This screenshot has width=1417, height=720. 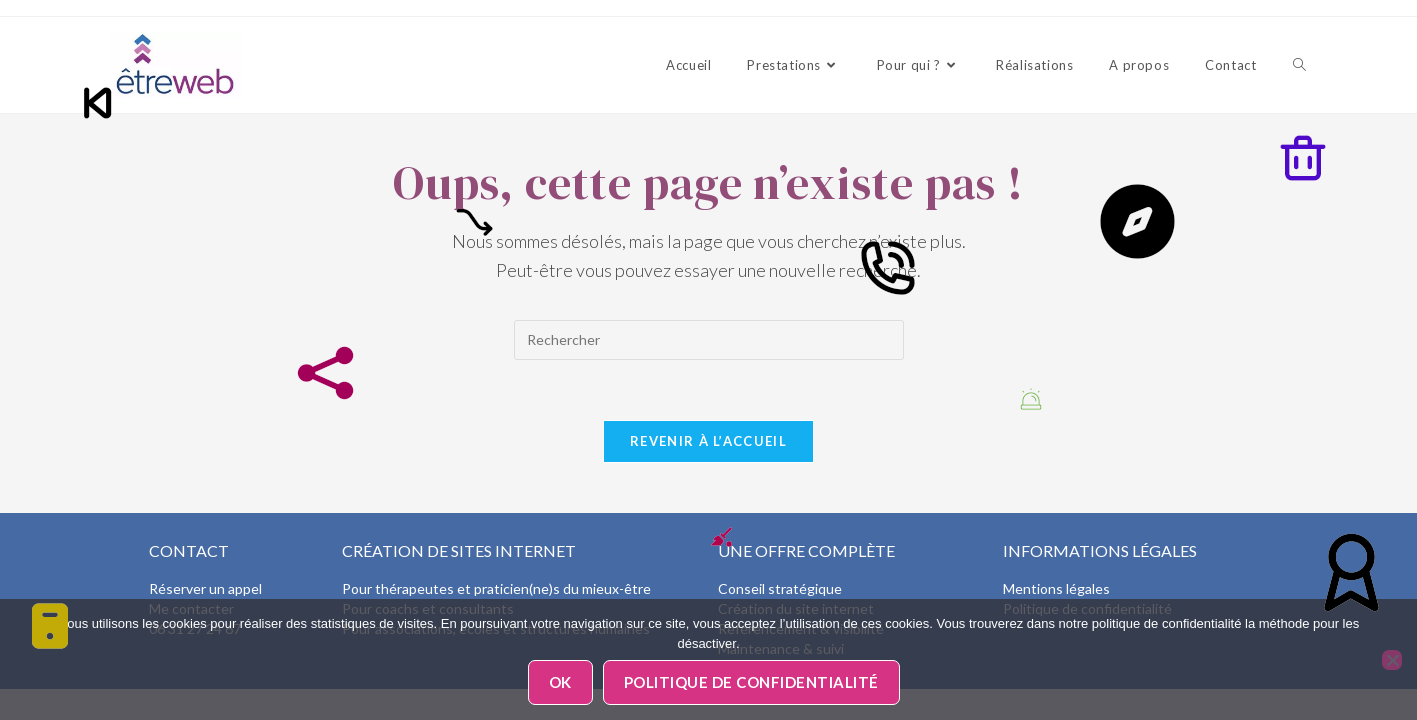 I want to click on indicates an active alert or warning, so click(x=1031, y=401).